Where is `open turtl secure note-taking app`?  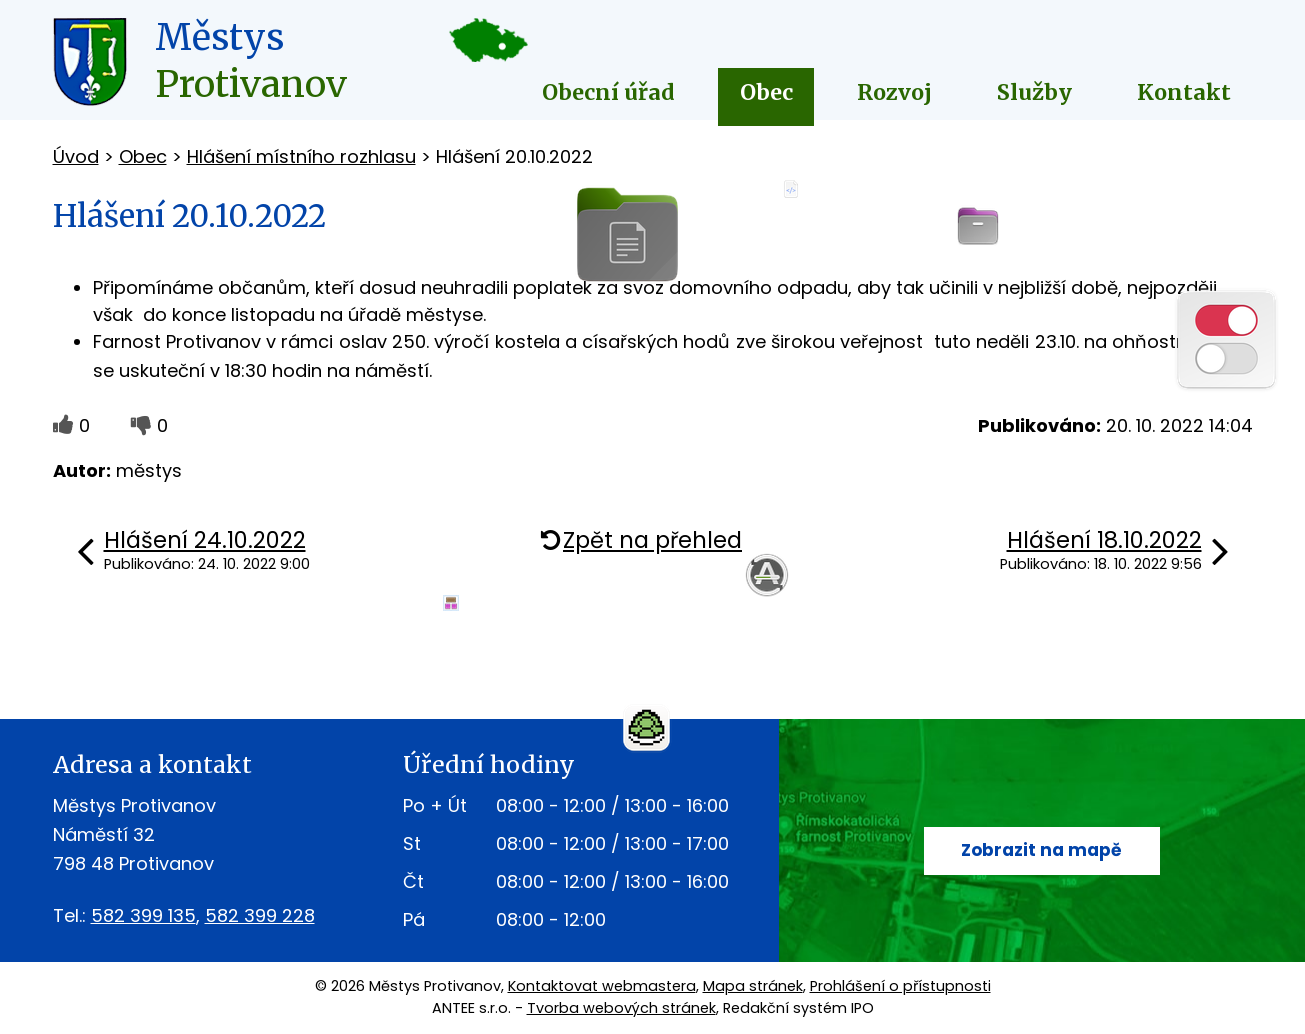
open turtl secure note-taking app is located at coordinates (646, 727).